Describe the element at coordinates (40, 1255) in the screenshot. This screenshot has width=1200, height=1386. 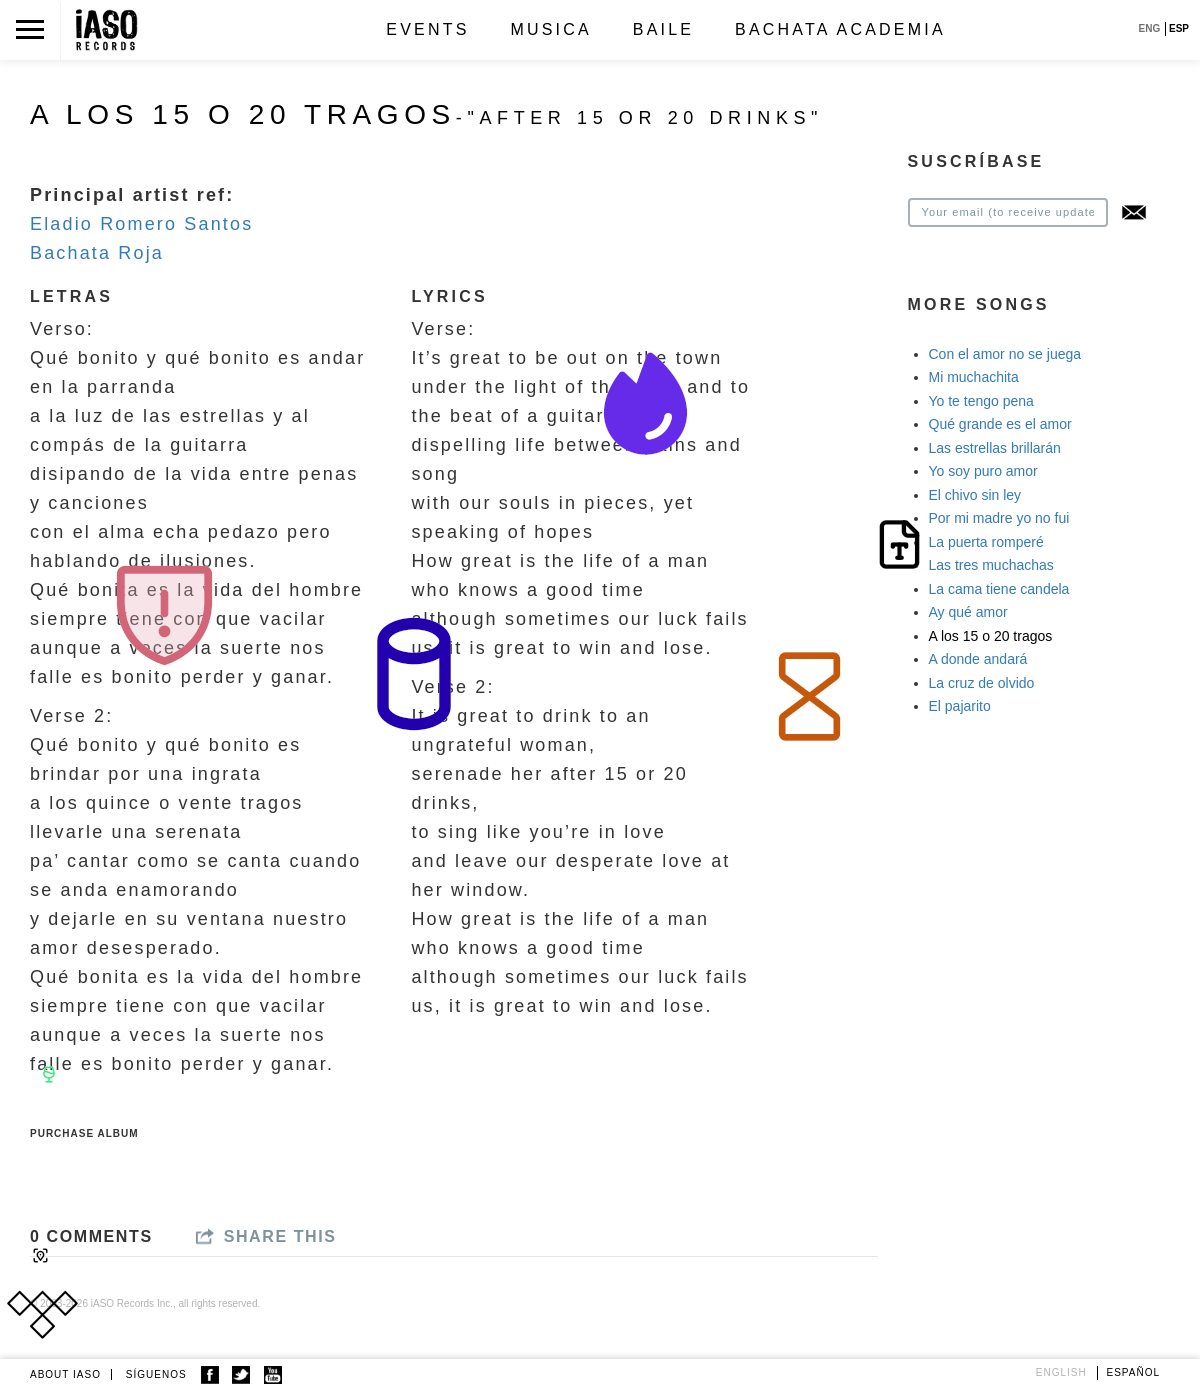
I see `activate live view mode for real-time location tracking` at that location.